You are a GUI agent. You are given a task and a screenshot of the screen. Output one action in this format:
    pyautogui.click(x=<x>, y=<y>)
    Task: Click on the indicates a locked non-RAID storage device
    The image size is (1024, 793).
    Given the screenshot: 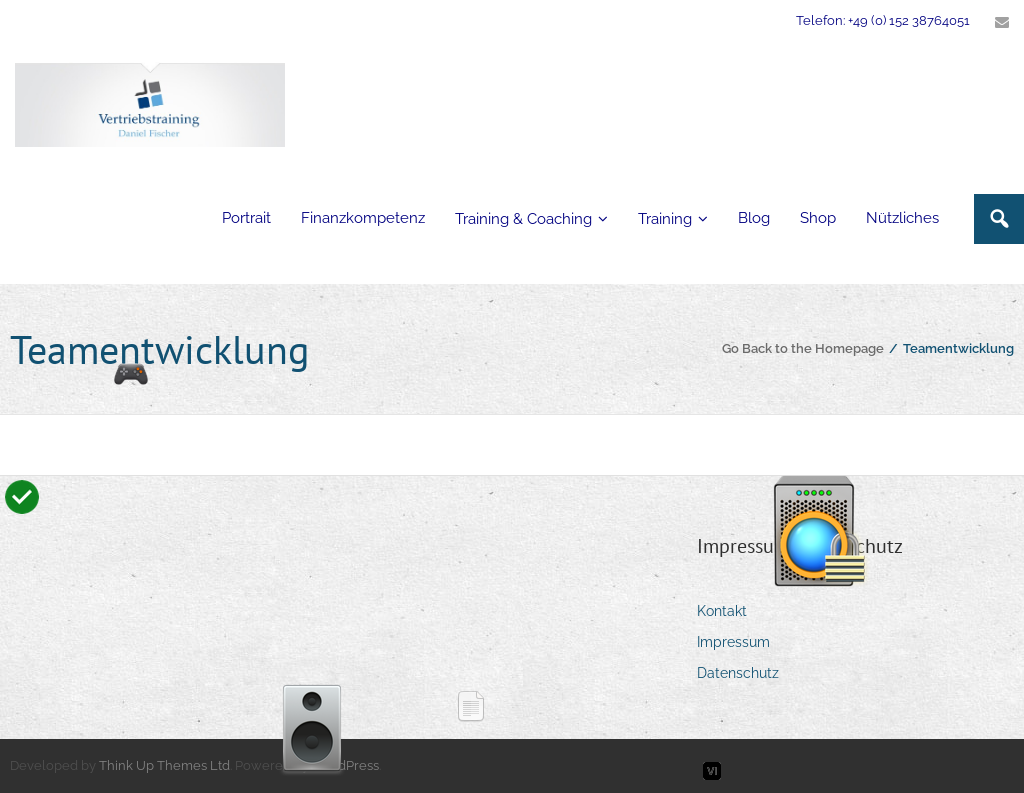 What is the action you would take?
    pyautogui.click(x=814, y=531)
    